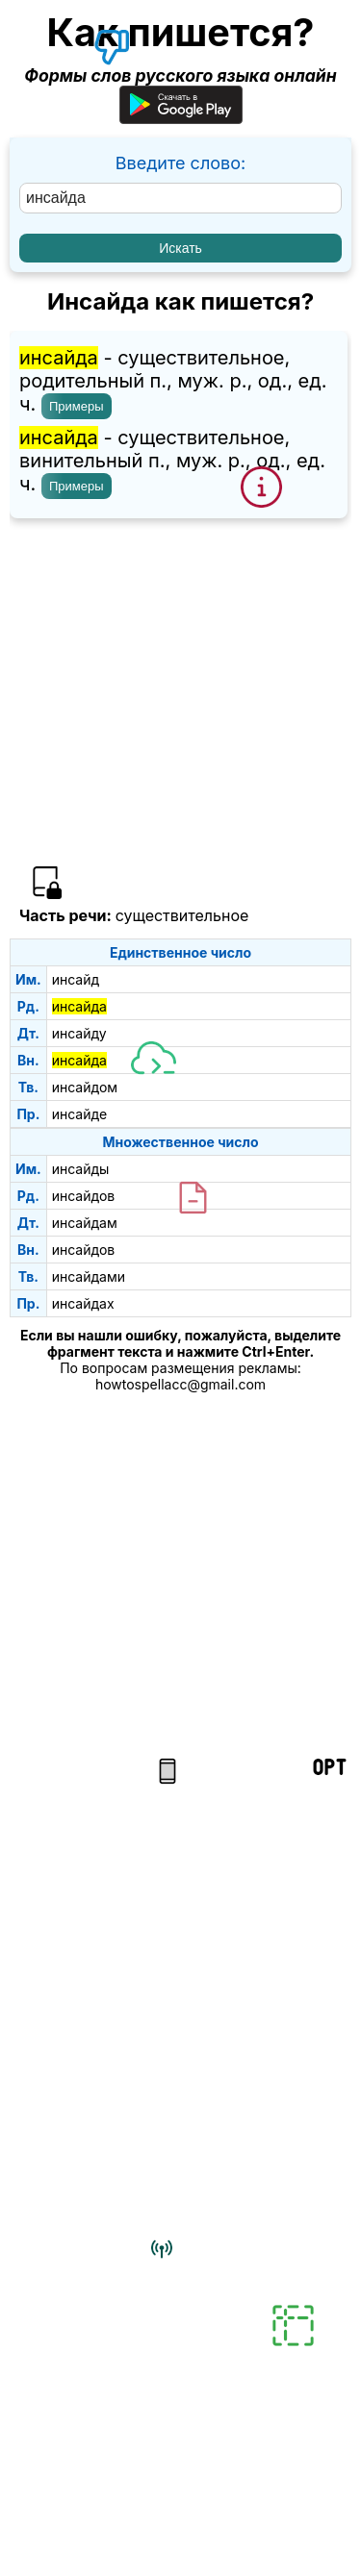  I want to click on indicates a private or locked repository, so click(45, 883).